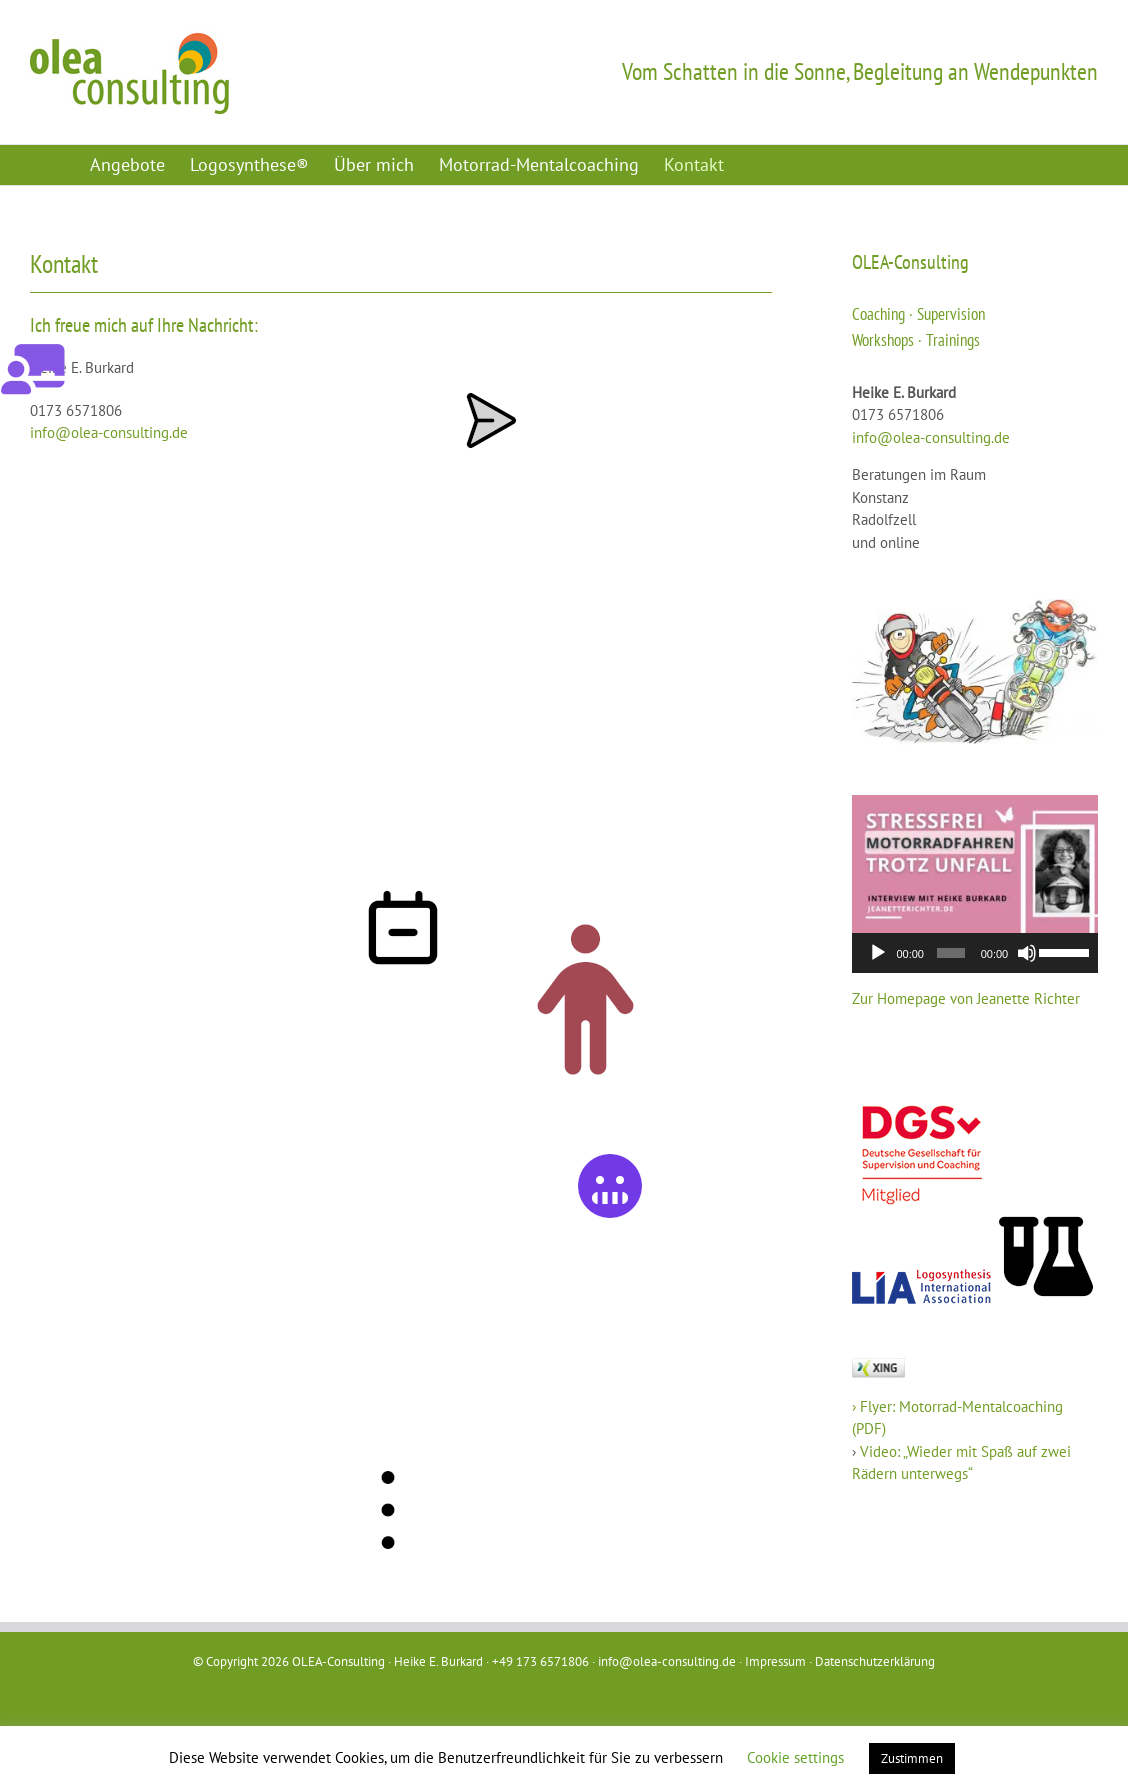 This screenshot has height=1791, width=1128. I want to click on access laboratory or science tools, so click(1048, 1256).